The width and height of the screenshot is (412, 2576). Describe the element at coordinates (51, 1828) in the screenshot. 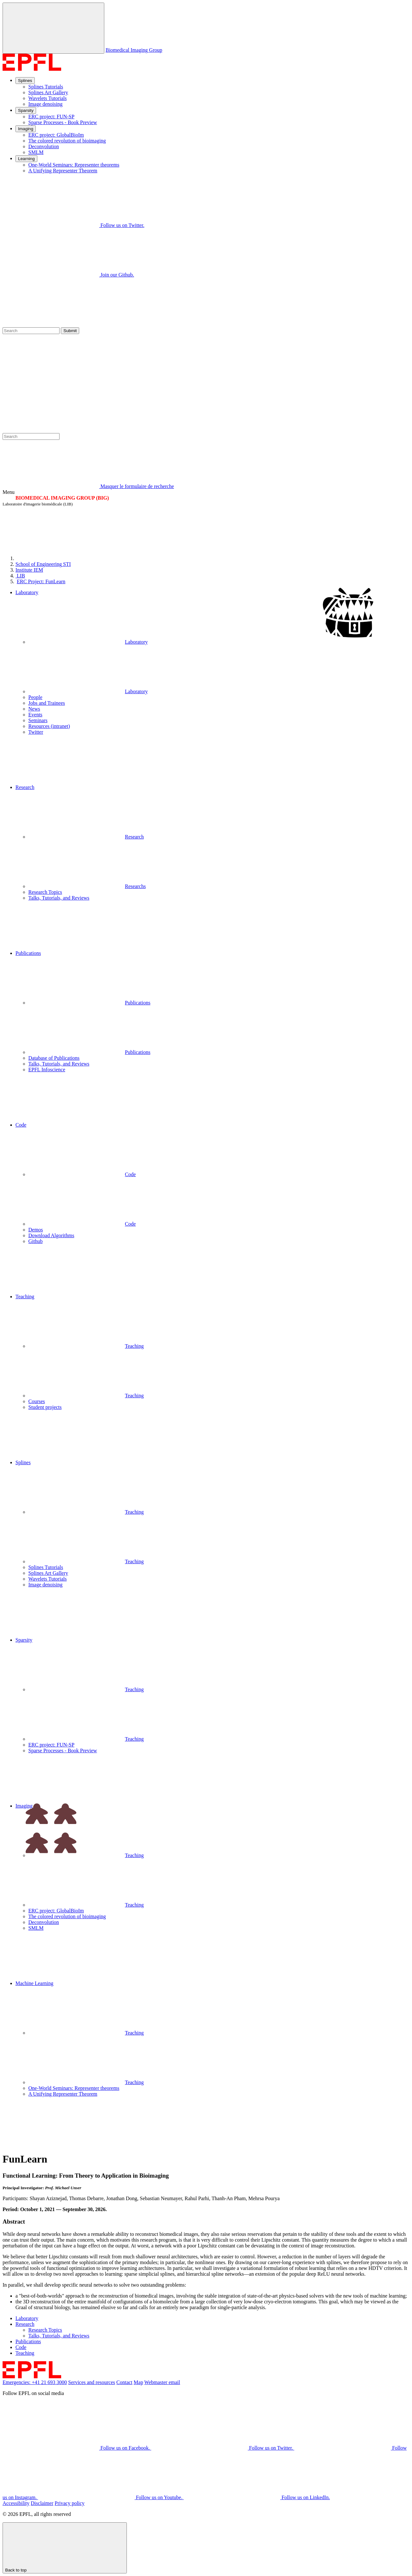

I see `view all players in the game` at that location.